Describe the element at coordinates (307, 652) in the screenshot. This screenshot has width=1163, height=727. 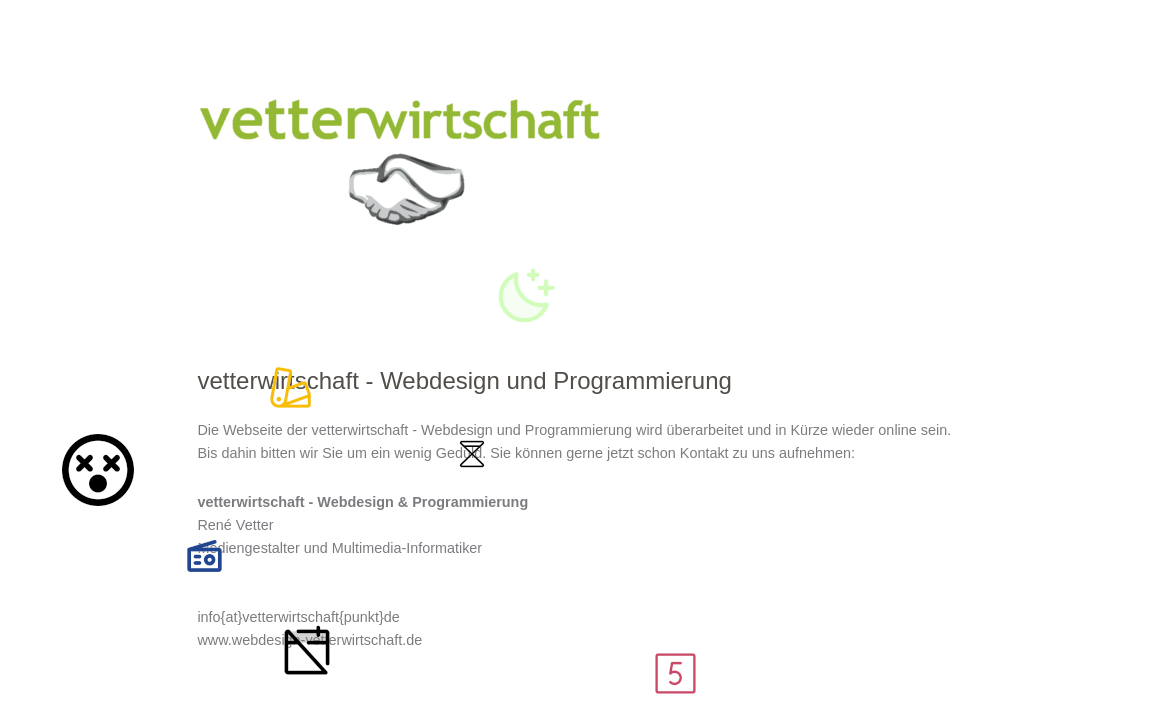
I see `no scheduled events or appointments` at that location.